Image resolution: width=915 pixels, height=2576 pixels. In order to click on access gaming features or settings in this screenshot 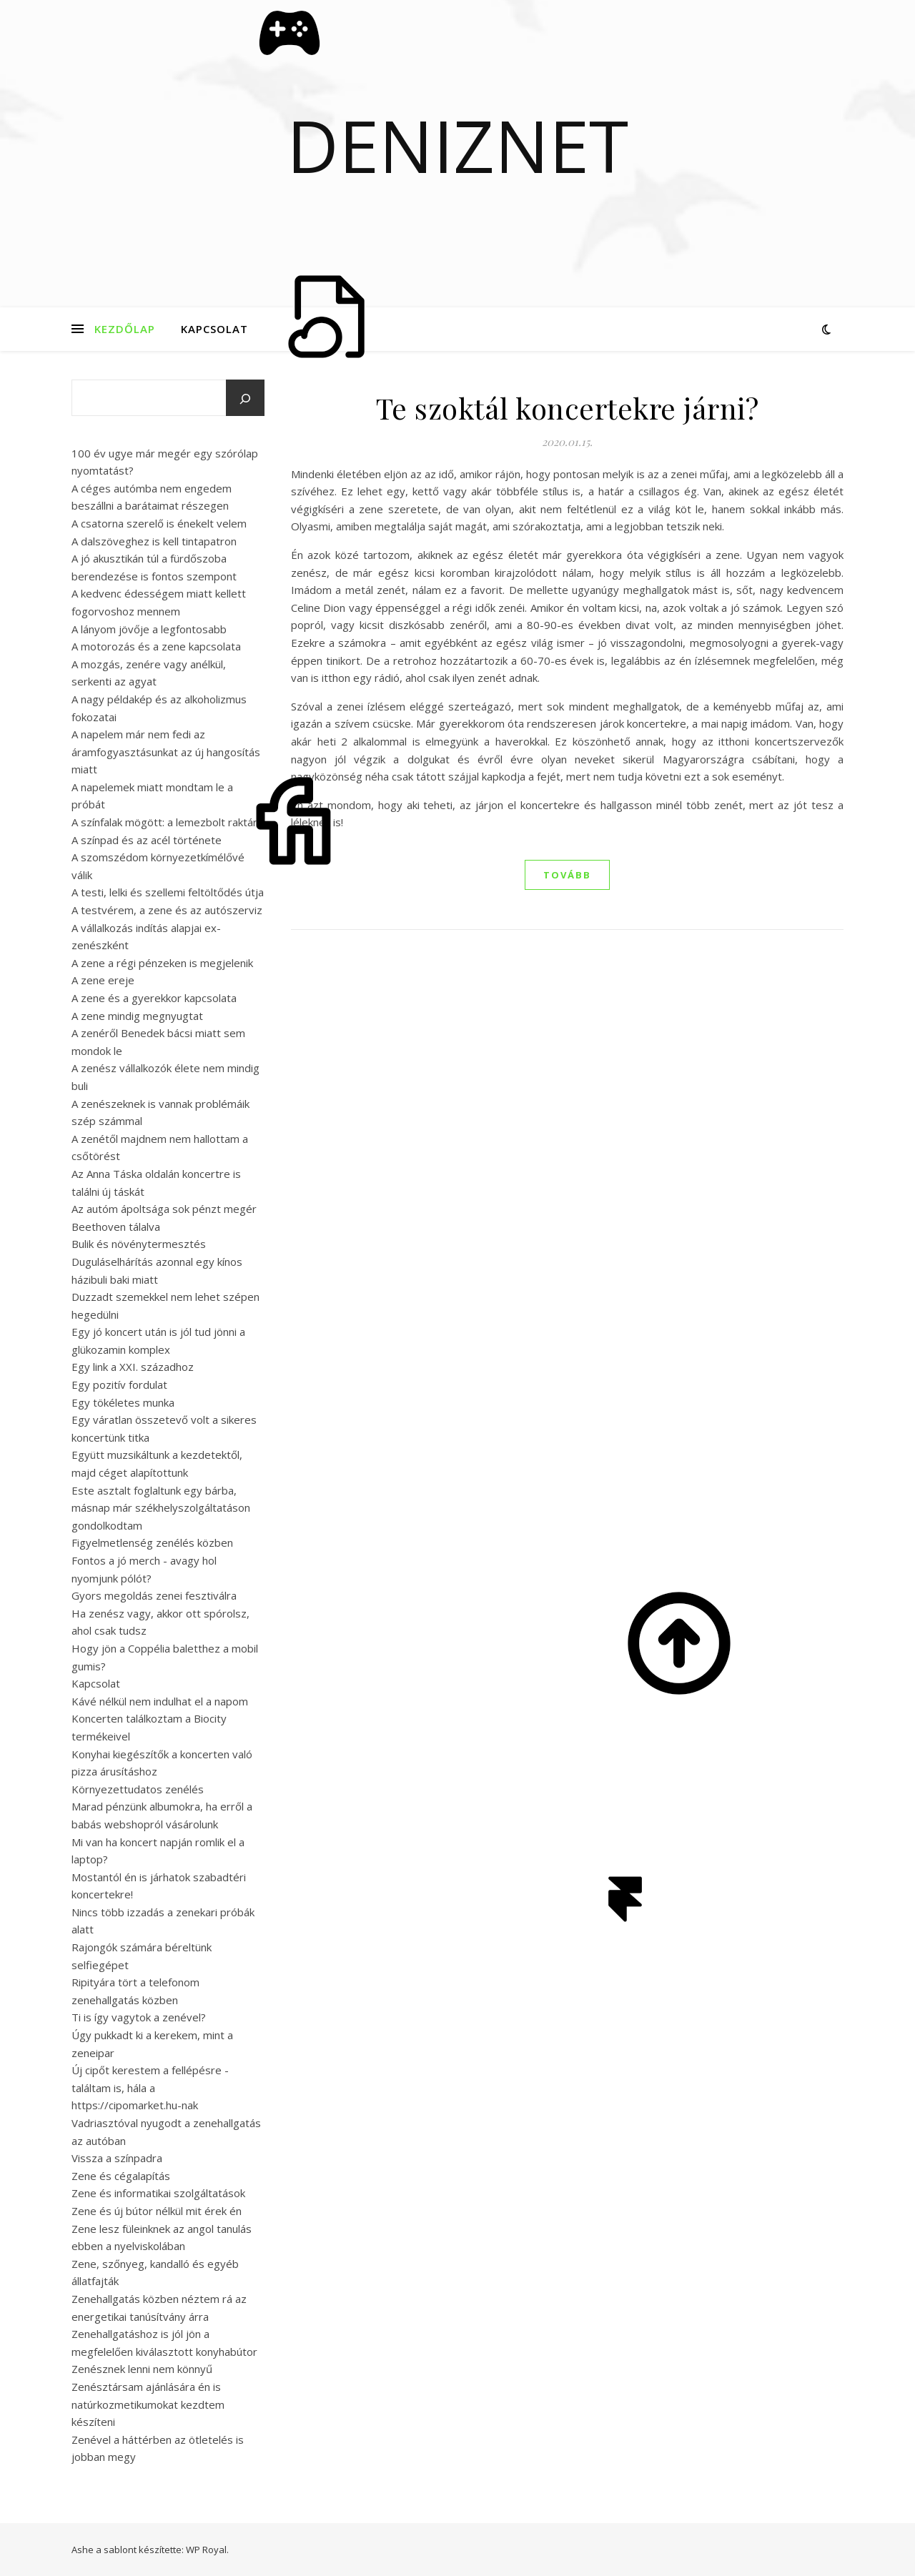, I will do `click(290, 33)`.